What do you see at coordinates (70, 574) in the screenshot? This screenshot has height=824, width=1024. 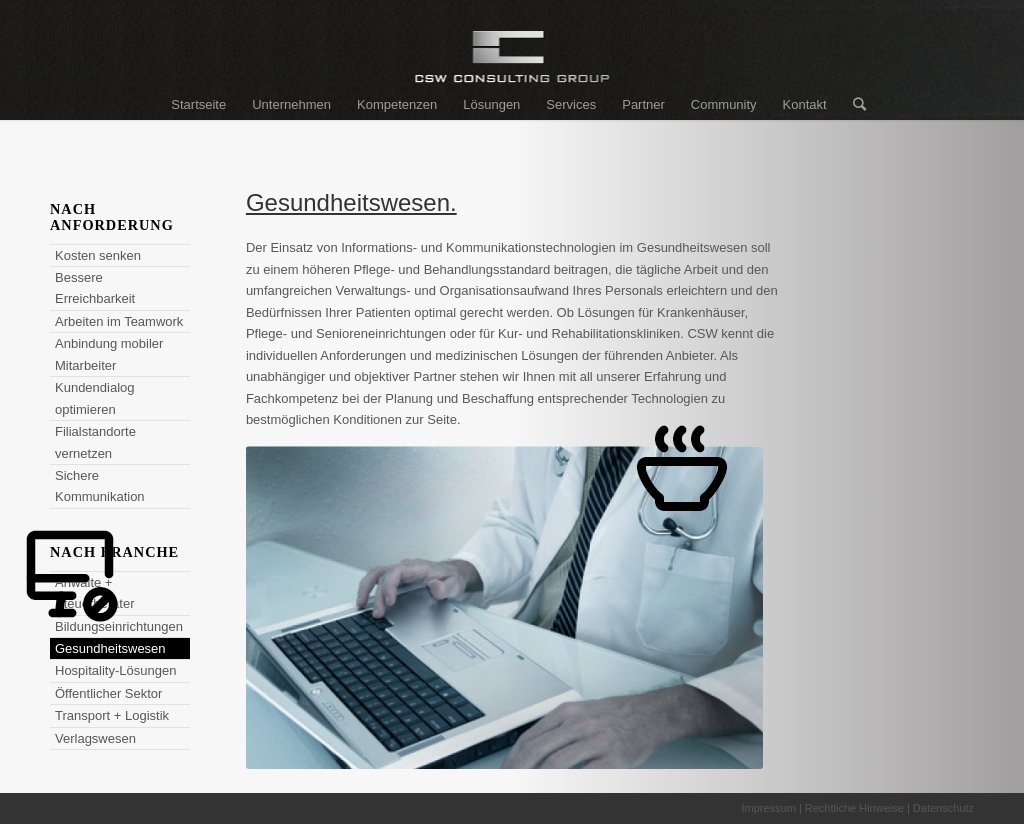 I see `cancel or disconnect from desktop computer` at bounding box center [70, 574].